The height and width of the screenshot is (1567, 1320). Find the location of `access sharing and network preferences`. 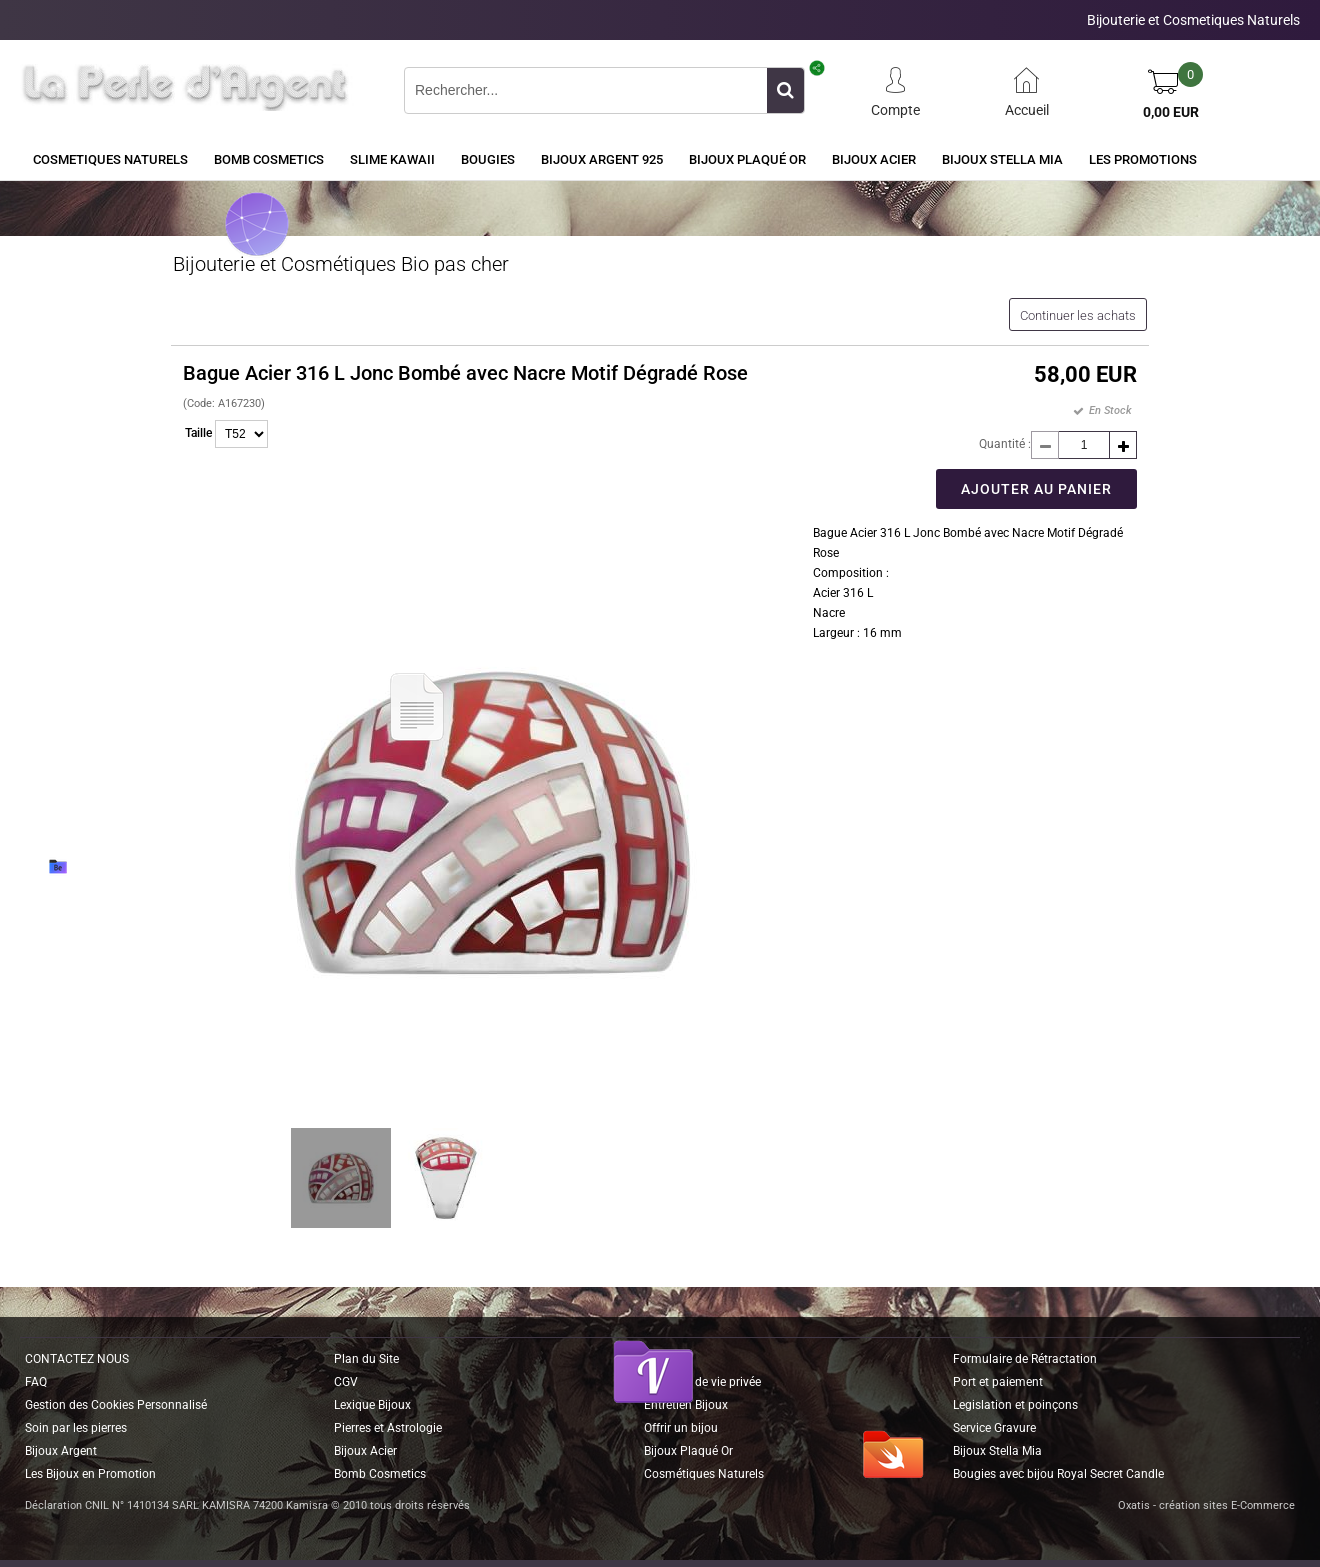

access sharing and network preferences is located at coordinates (817, 68).